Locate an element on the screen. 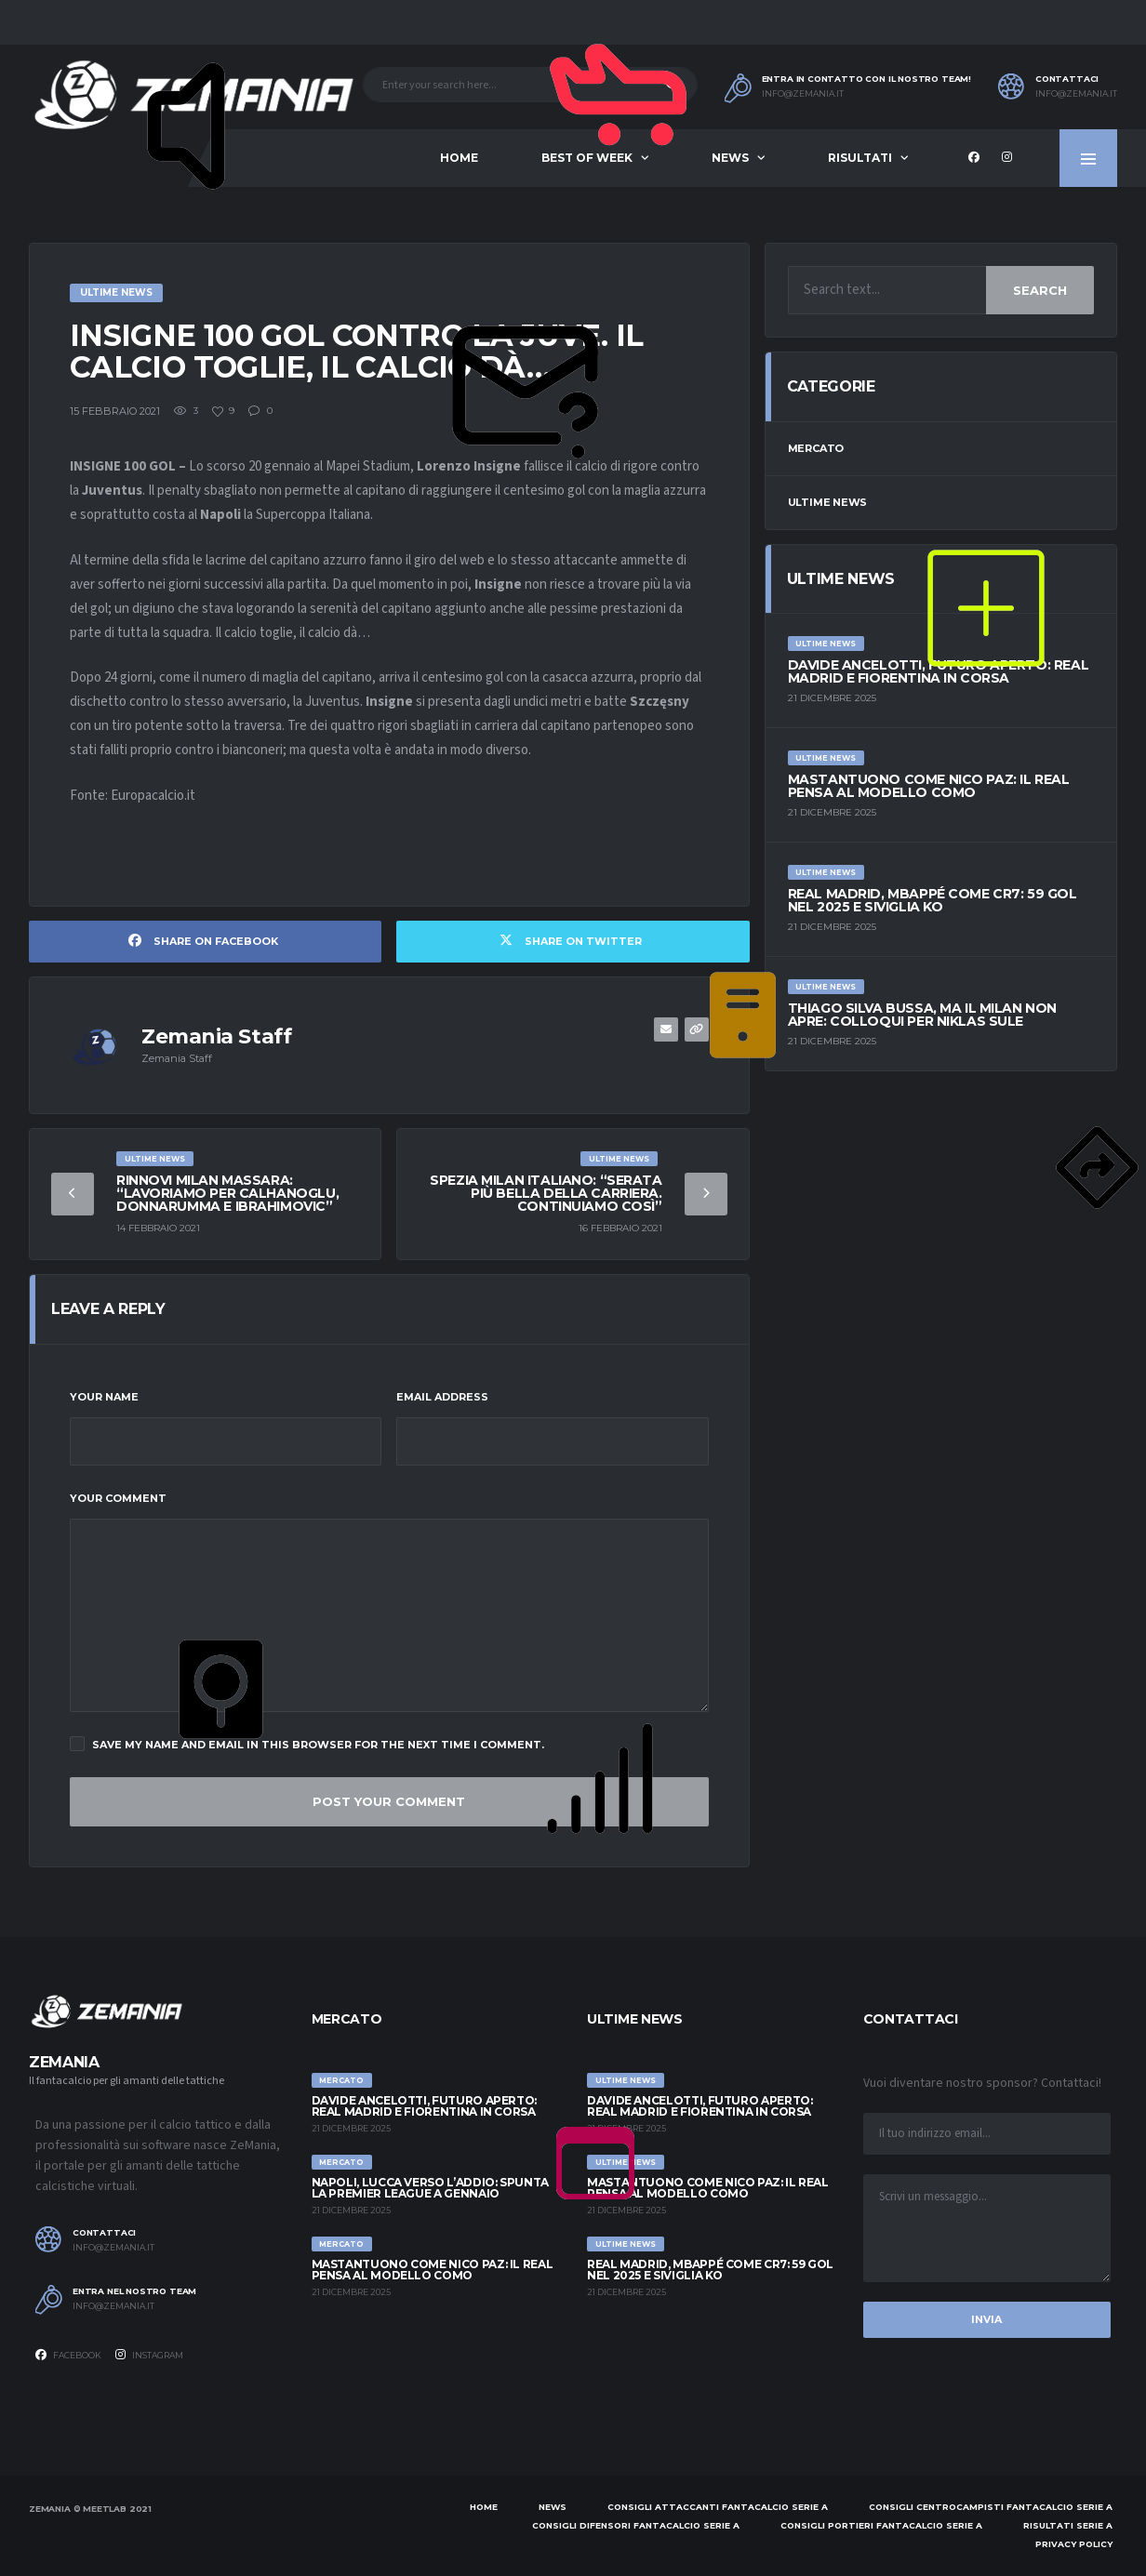 This screenshot has height=2576, width=1146. indicates flight is taxiing or on the ground is located at coordinates (618, 92).